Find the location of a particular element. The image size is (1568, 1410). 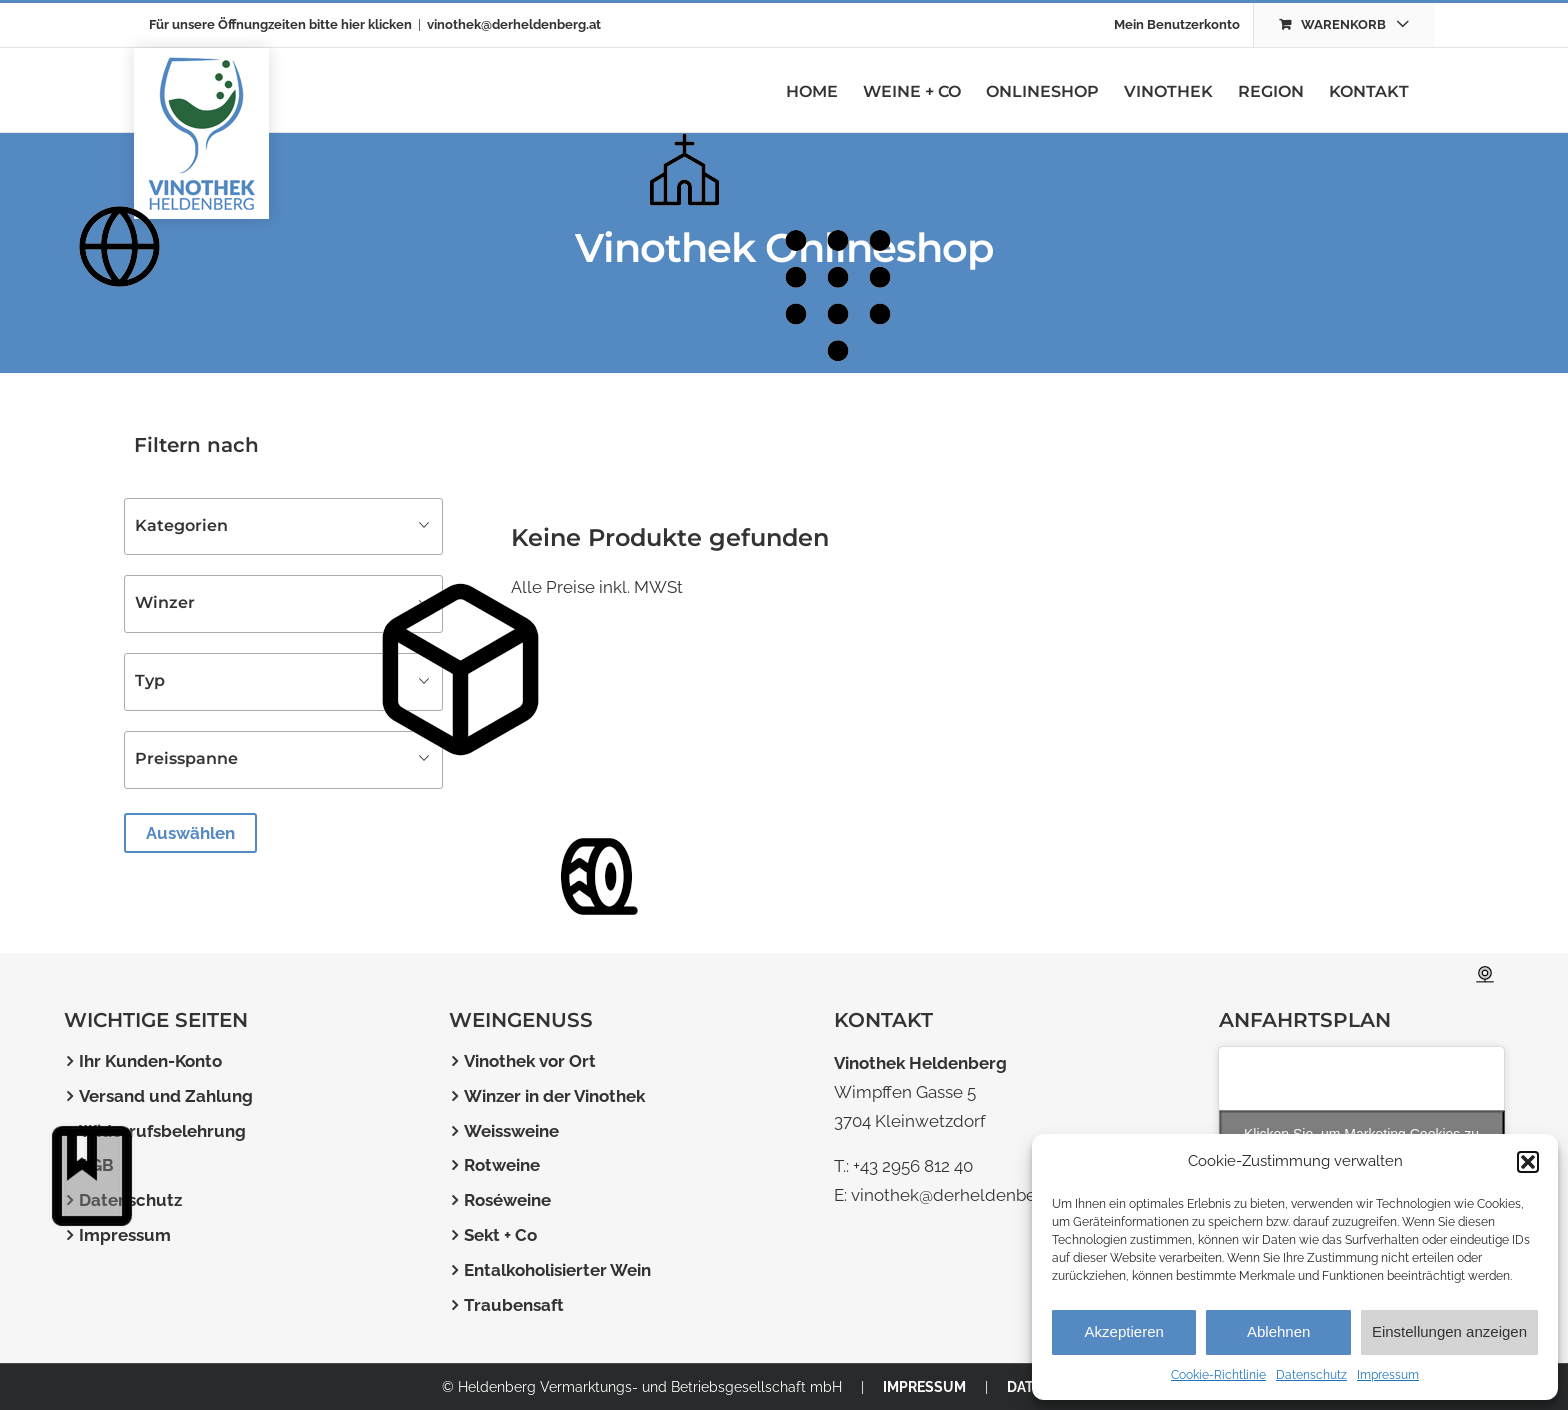

open numeric keypad for input is located at coordinates (838, 293).